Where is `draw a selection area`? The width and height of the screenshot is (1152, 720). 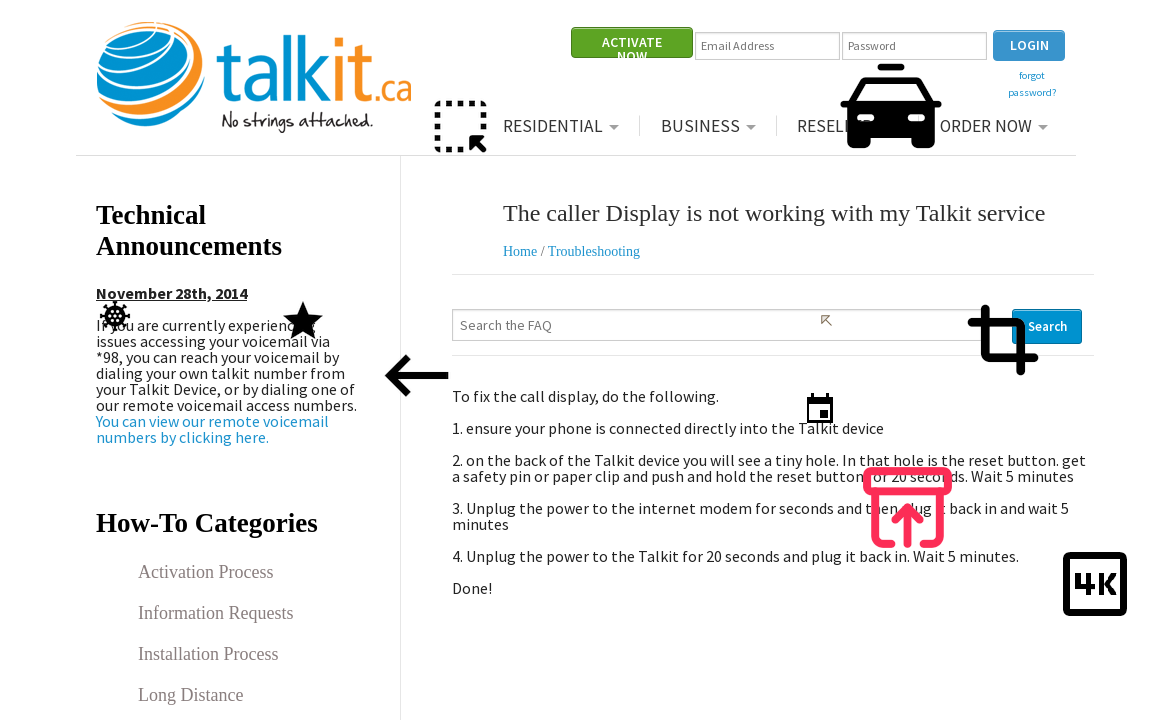
draw a selection area is located at coordinates (460, 126).